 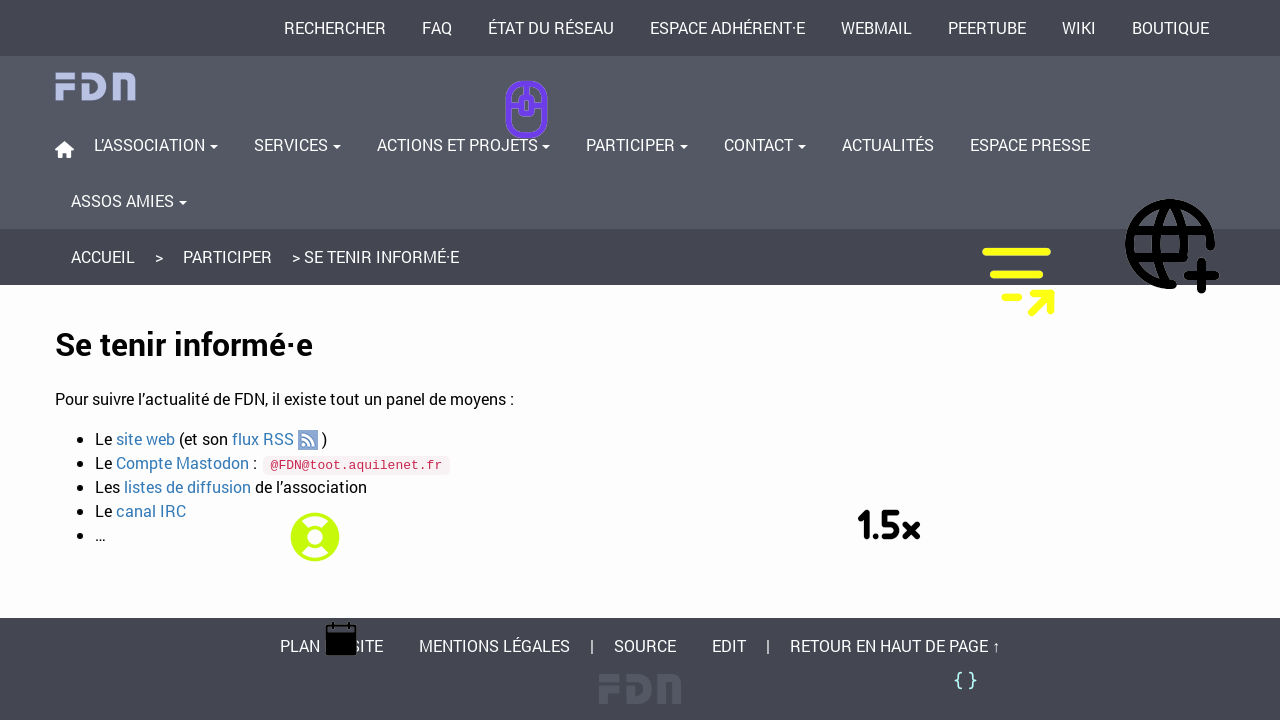 What do you see at coordinates (526, 109) in the screenshot?
I see `middle mouse button click action` at bounding box center [526, 109].